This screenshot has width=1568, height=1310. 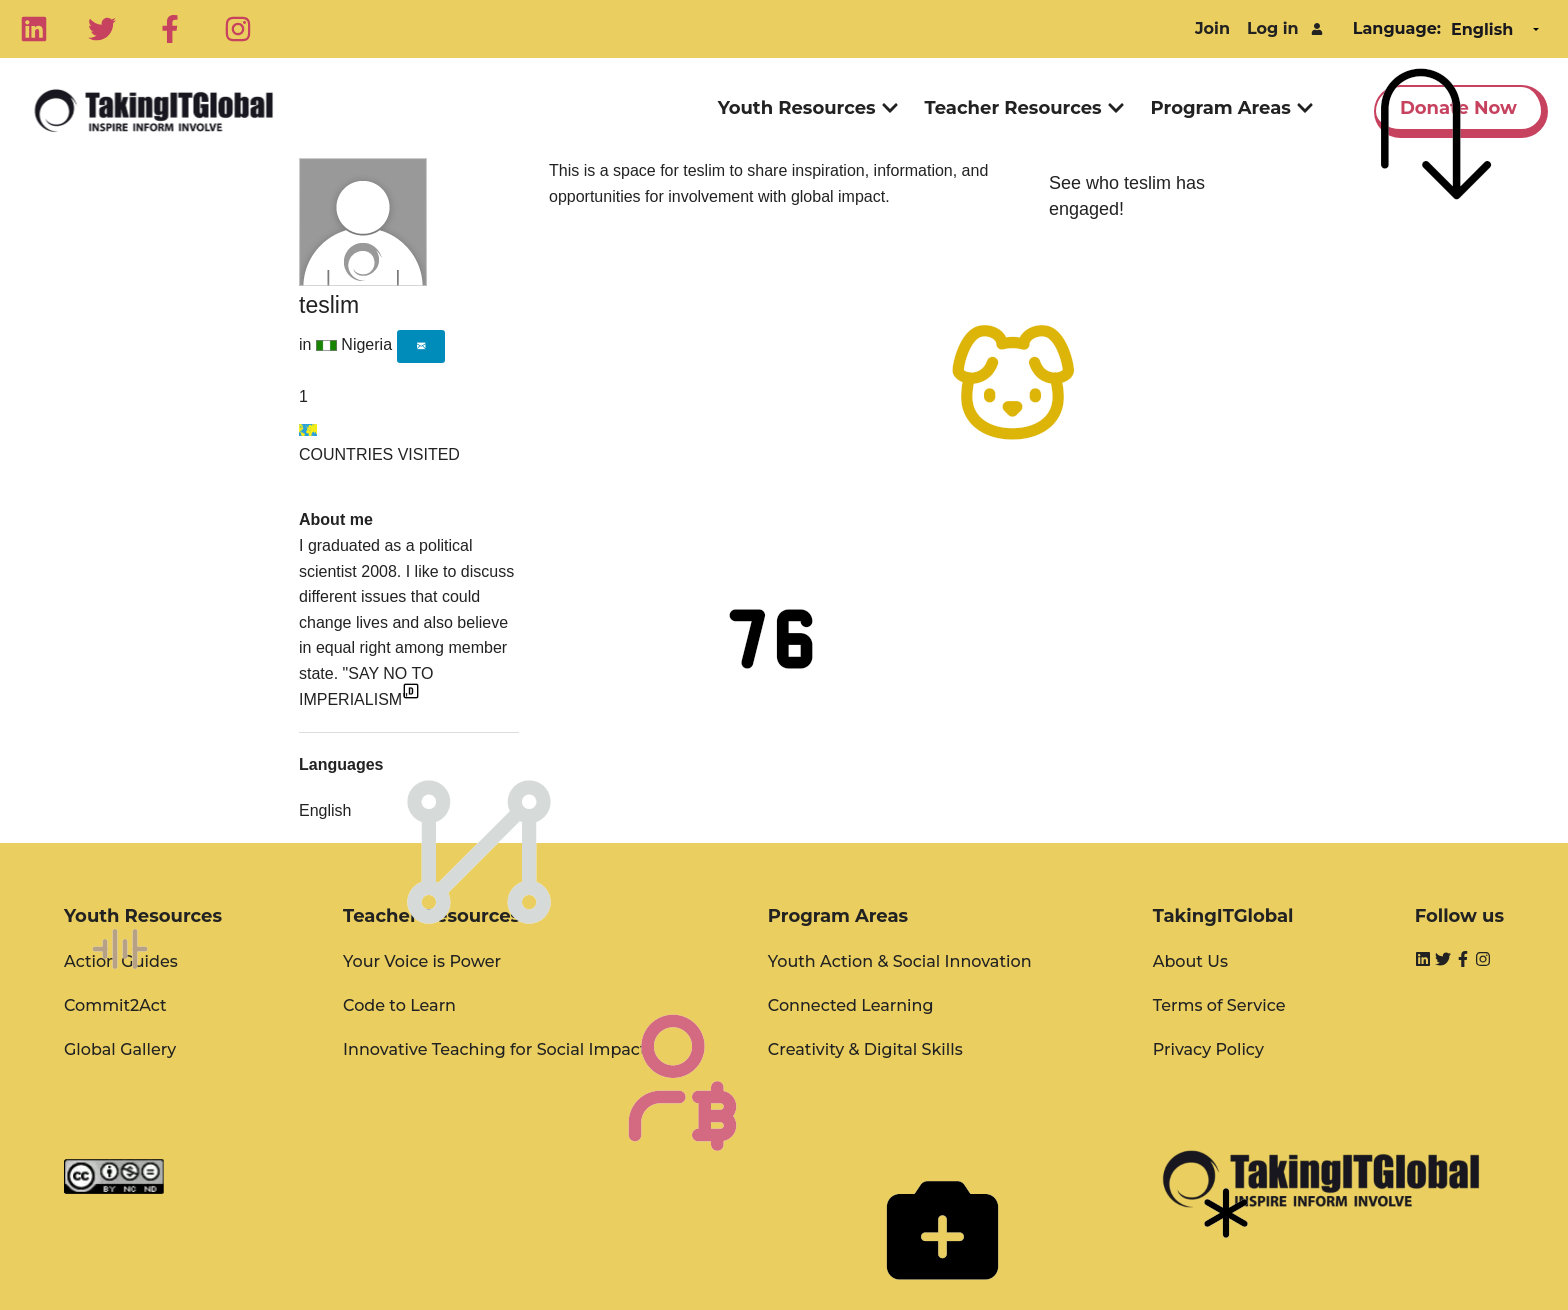 I want to click on view user's bitcoin wallet or balance, so click(x=673, y=1078).